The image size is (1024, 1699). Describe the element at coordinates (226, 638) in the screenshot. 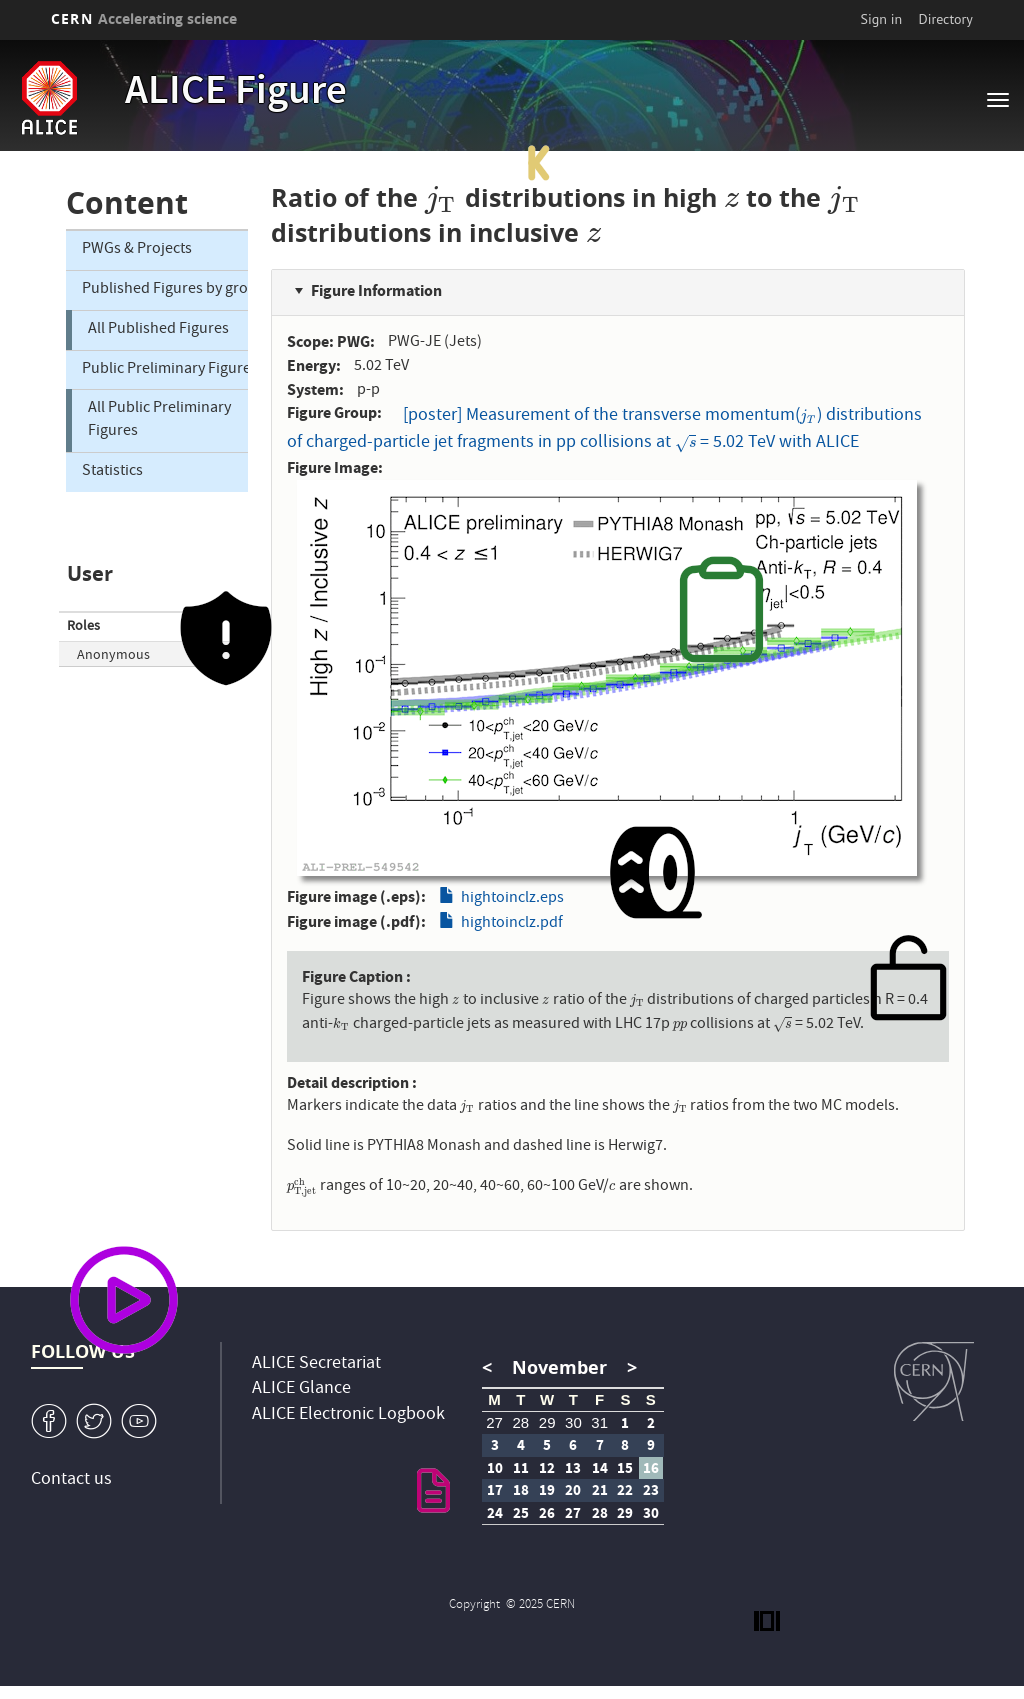

I see `security warning or alert detected` at that location.